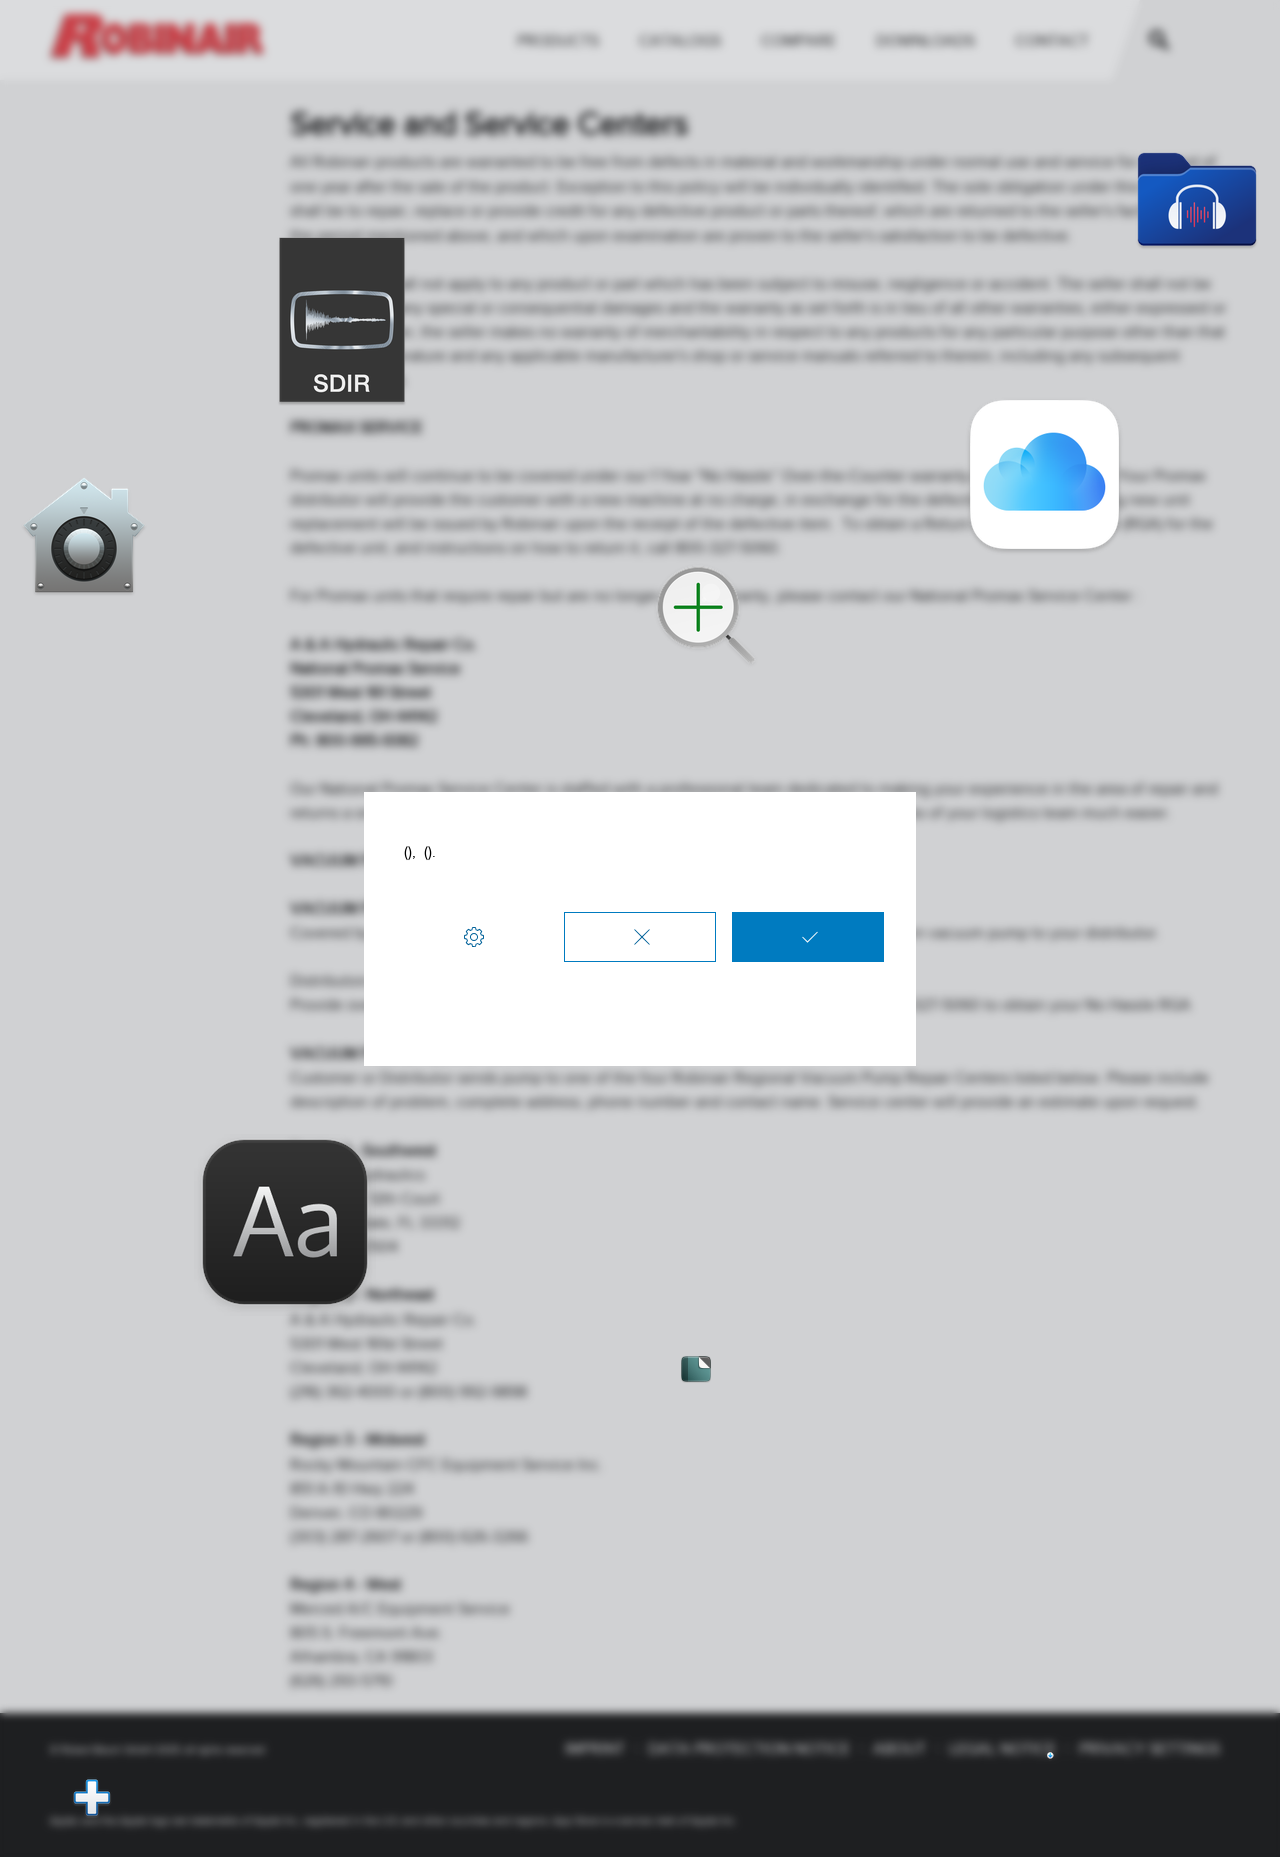 The width and height of the screenshot is (1280, 1857). What do you see at coordinates (285, 1225) in the screenshot?
I see `open font book application` at bounding box center [285, 1225].